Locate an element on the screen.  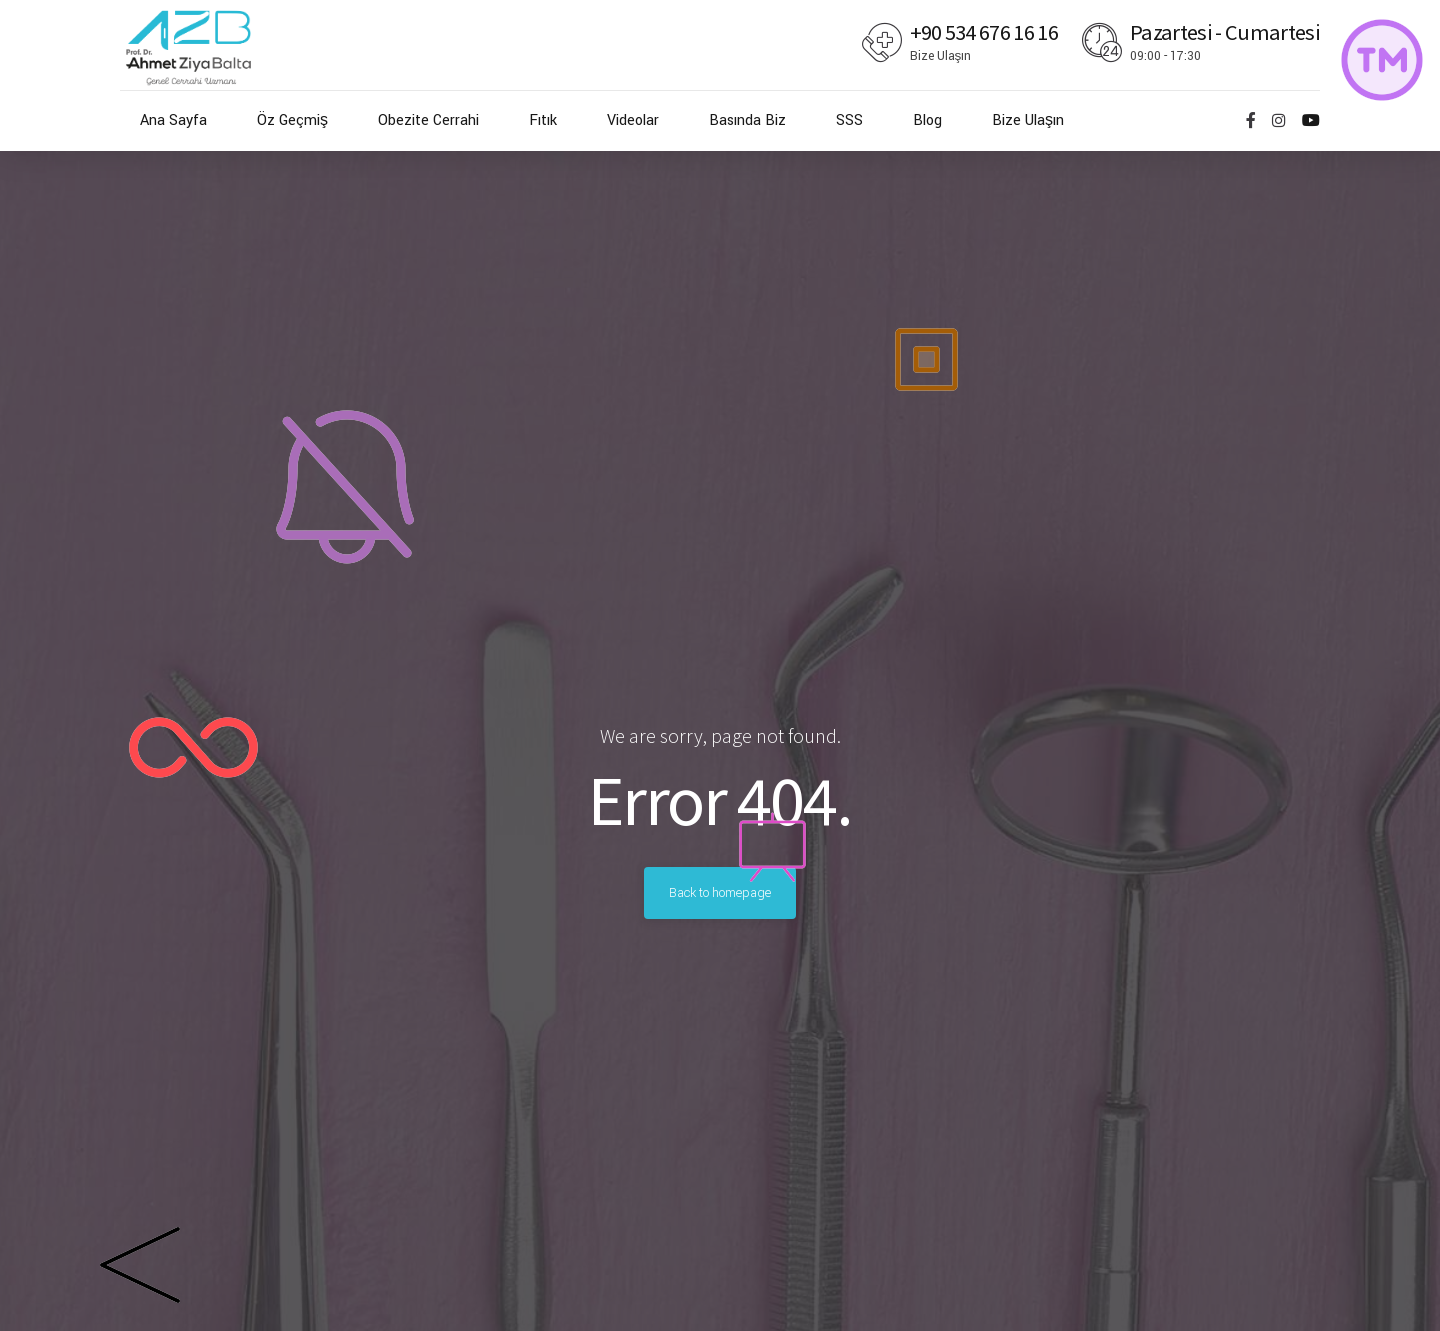
indicates trademarked content or branding is located at coordinates (1382, 60).